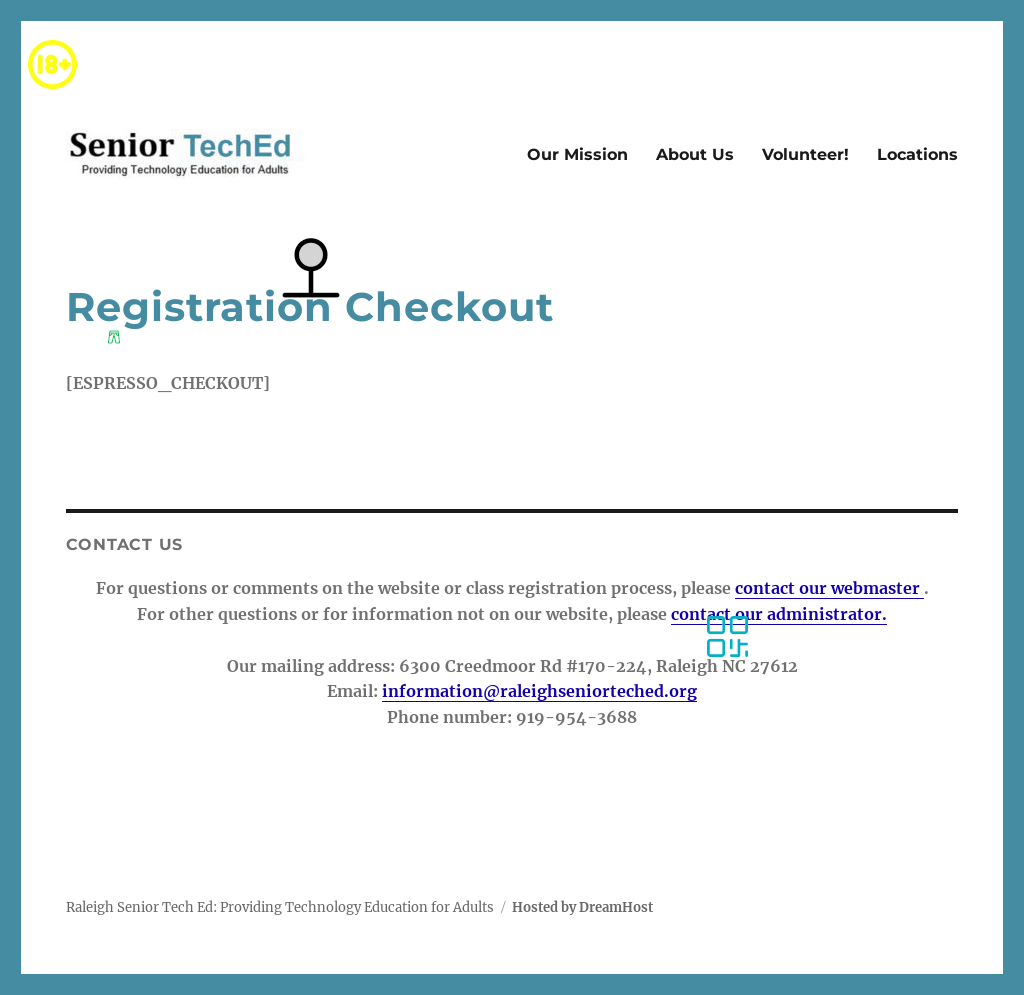  What do you see at coordinates (114, 337) in the screenshot?
I see `browse pants or bottoms in a clothing app` at bounding box center [114, 337].